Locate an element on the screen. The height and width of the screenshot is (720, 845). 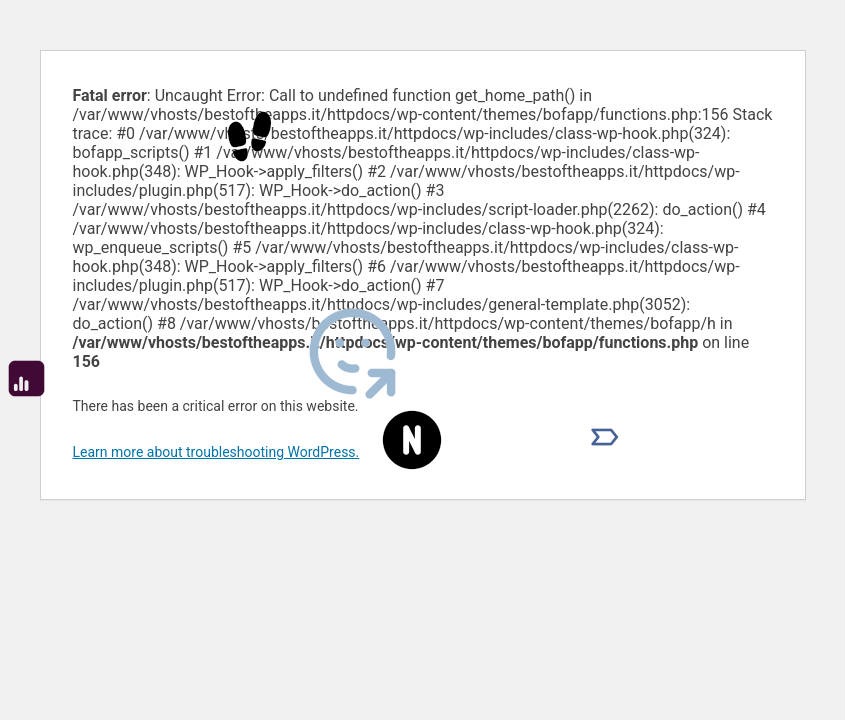
share your mood or status with others is located at coordinates (352, 351).